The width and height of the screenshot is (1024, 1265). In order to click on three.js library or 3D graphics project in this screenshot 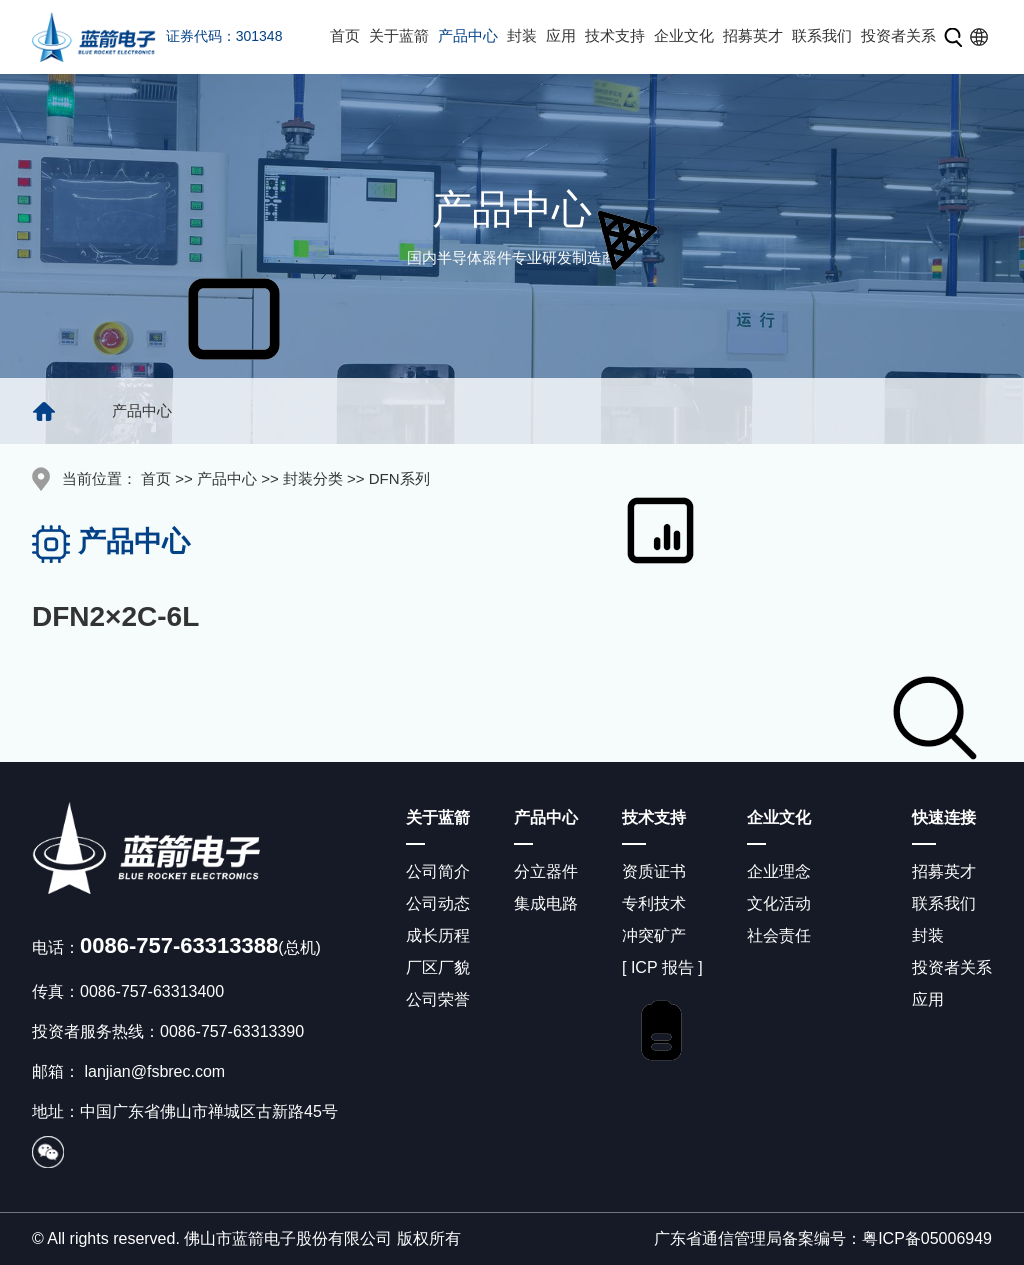, I will do `click(626, 239)`.